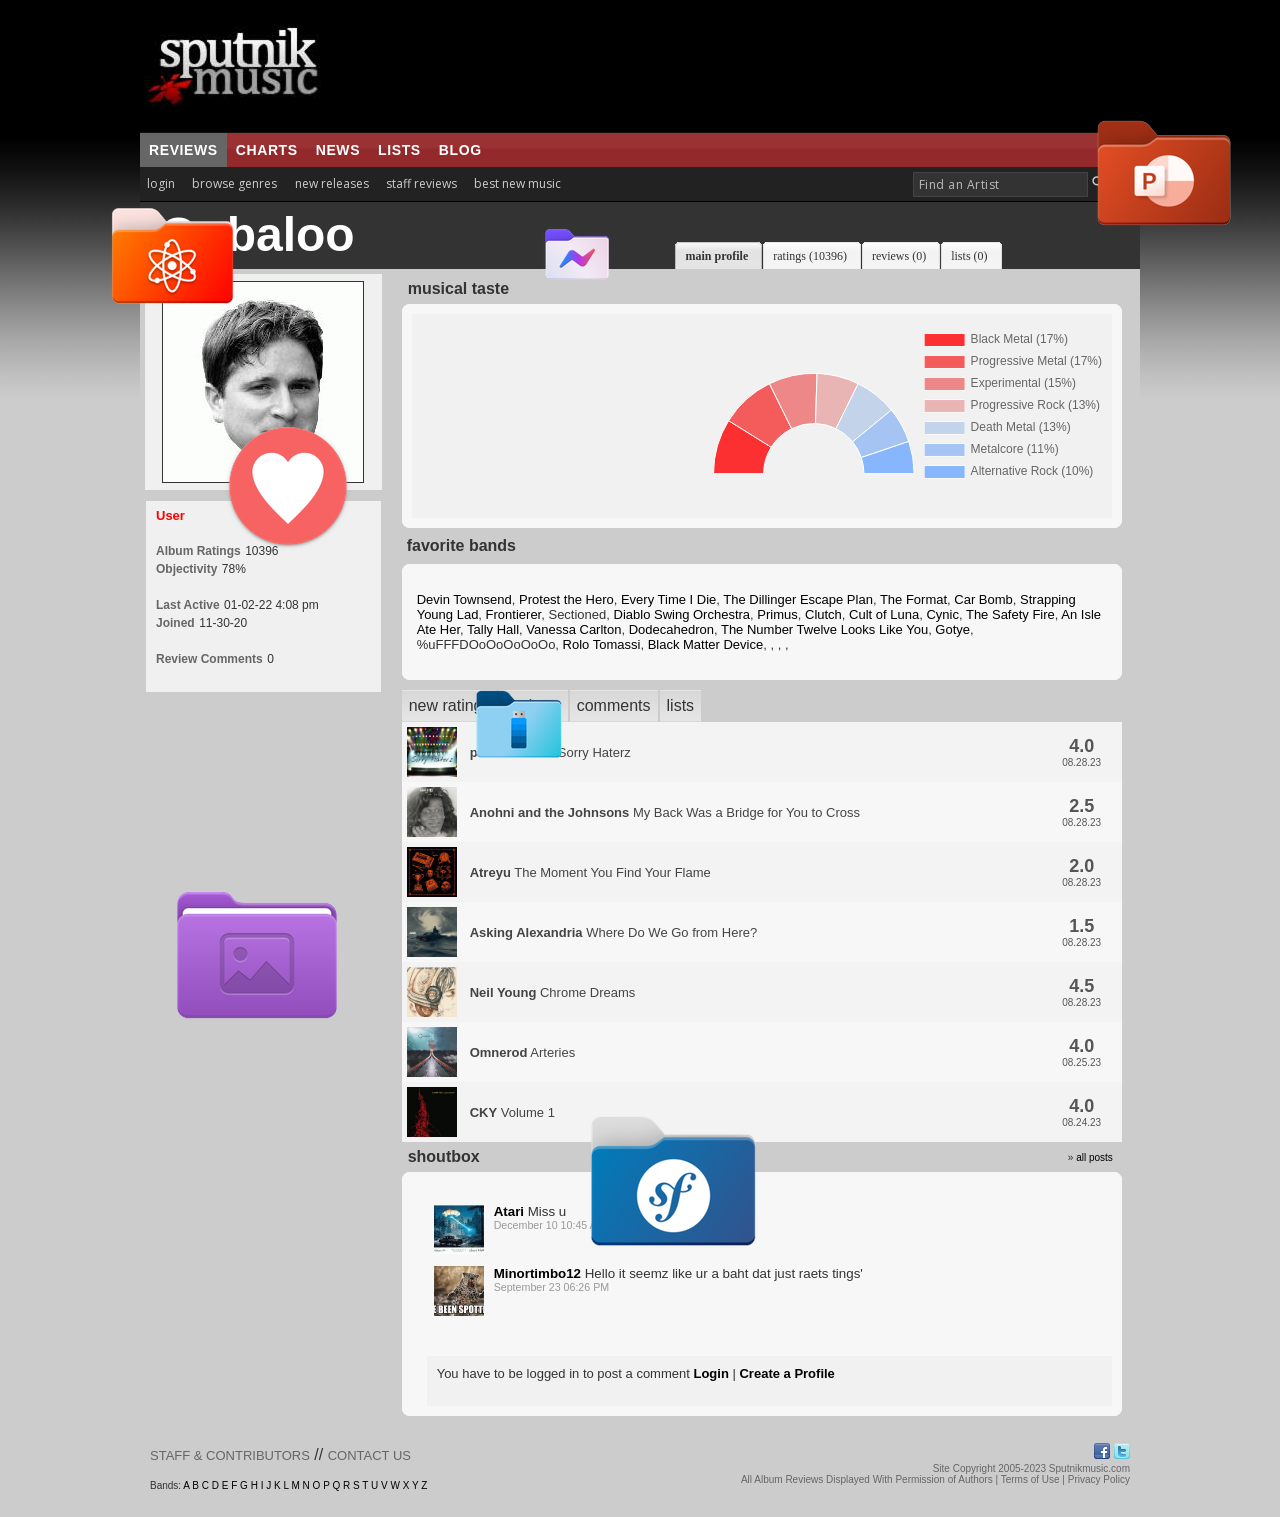  Describe the element at coordinates (1163, 176) in the screenshot. I see `open folder containing PowerPoint presentations` at that location.